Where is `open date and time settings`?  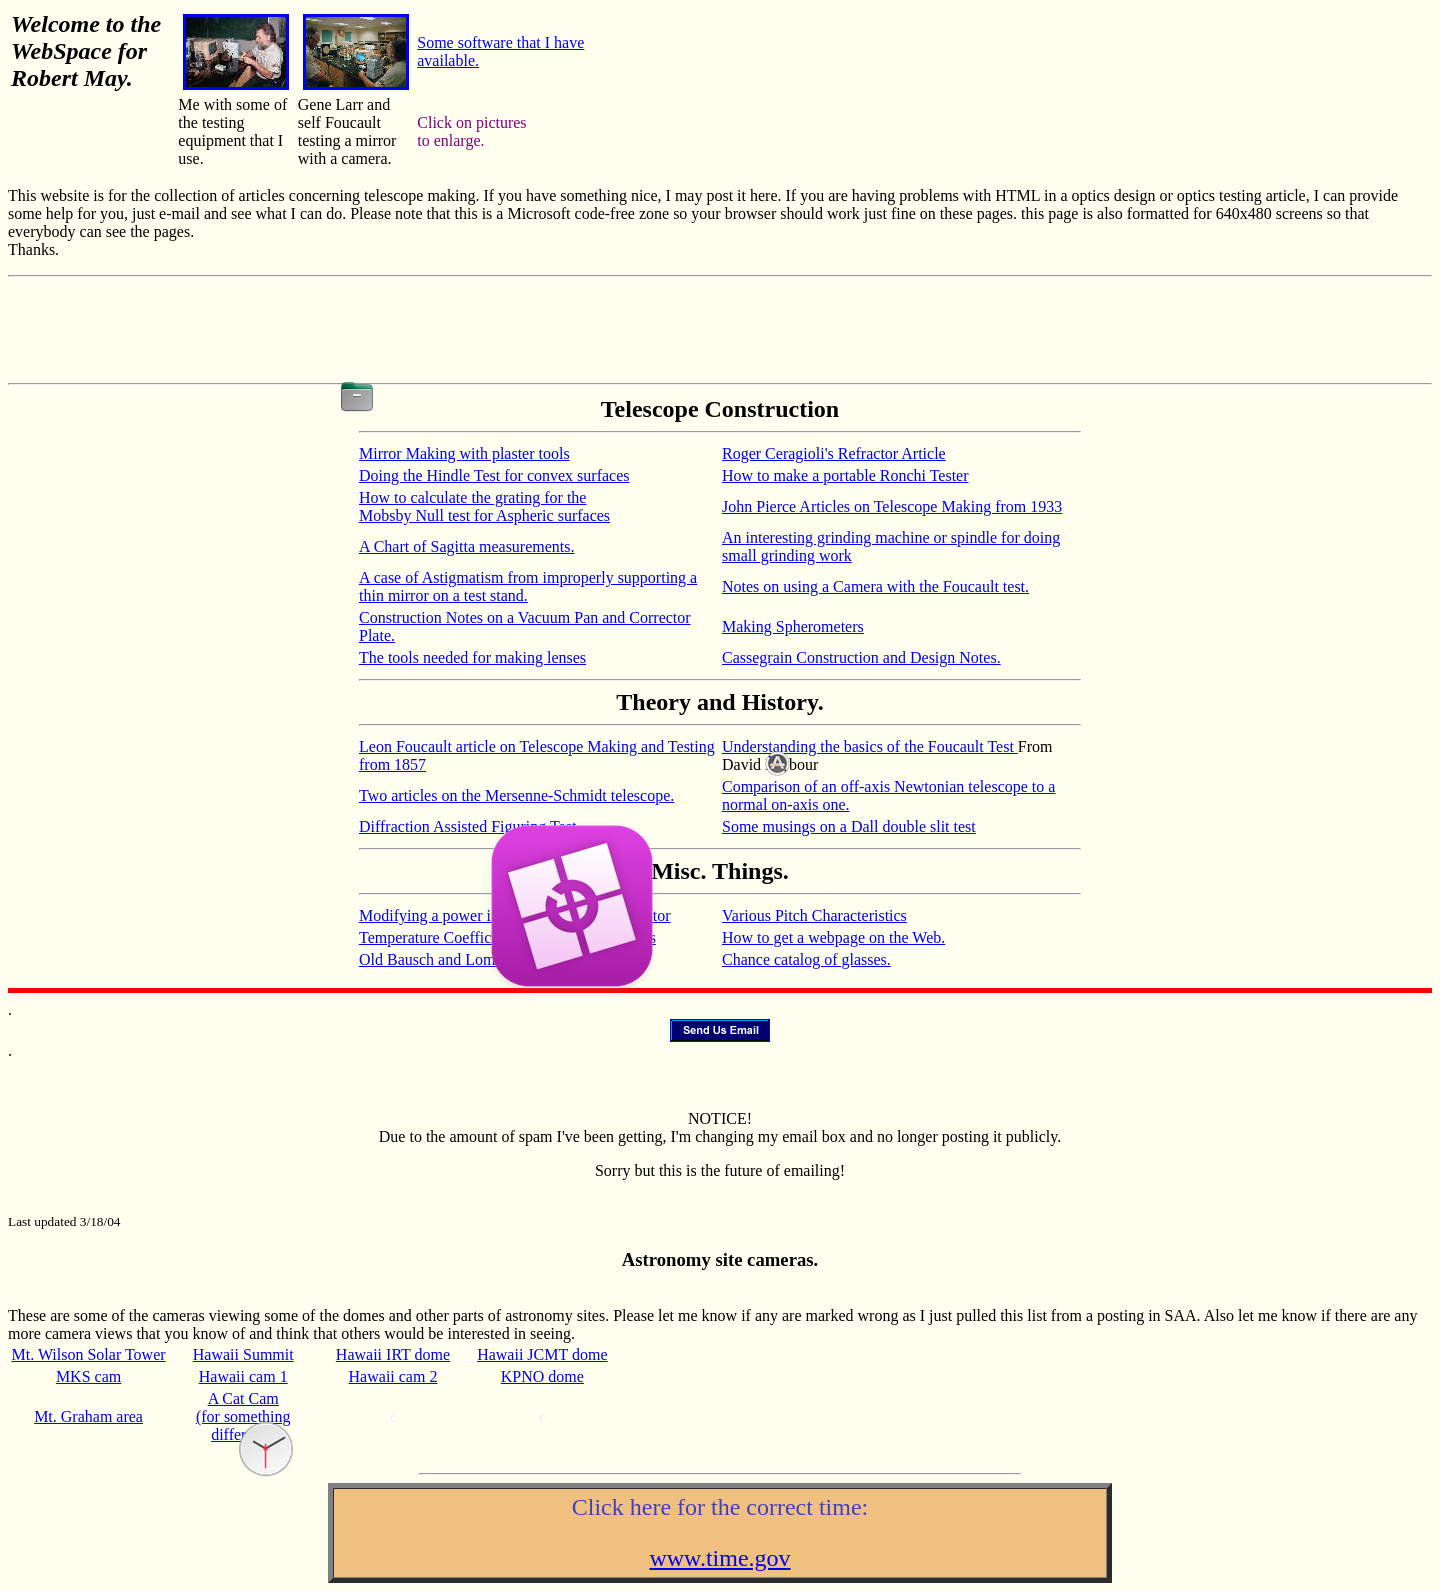
open date and time settings is located at coordinates (266, 1449).